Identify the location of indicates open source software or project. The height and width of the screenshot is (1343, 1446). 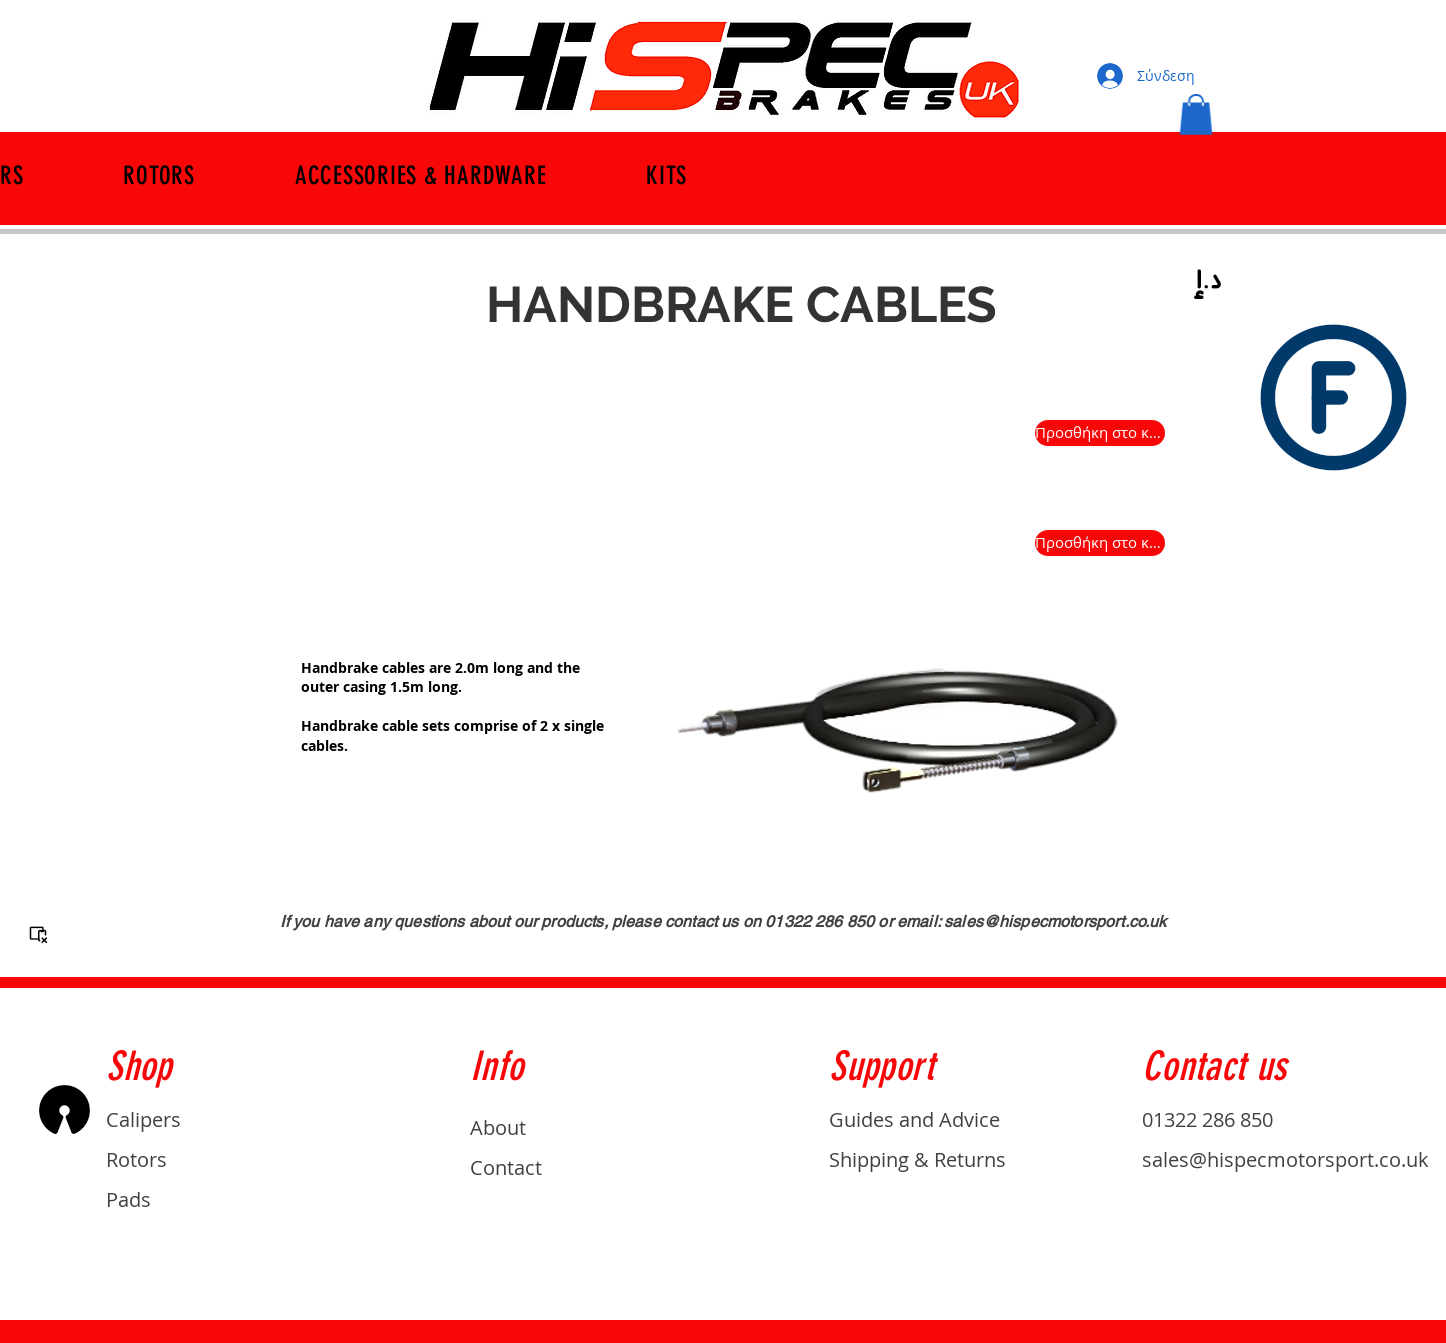
(64, 1110).